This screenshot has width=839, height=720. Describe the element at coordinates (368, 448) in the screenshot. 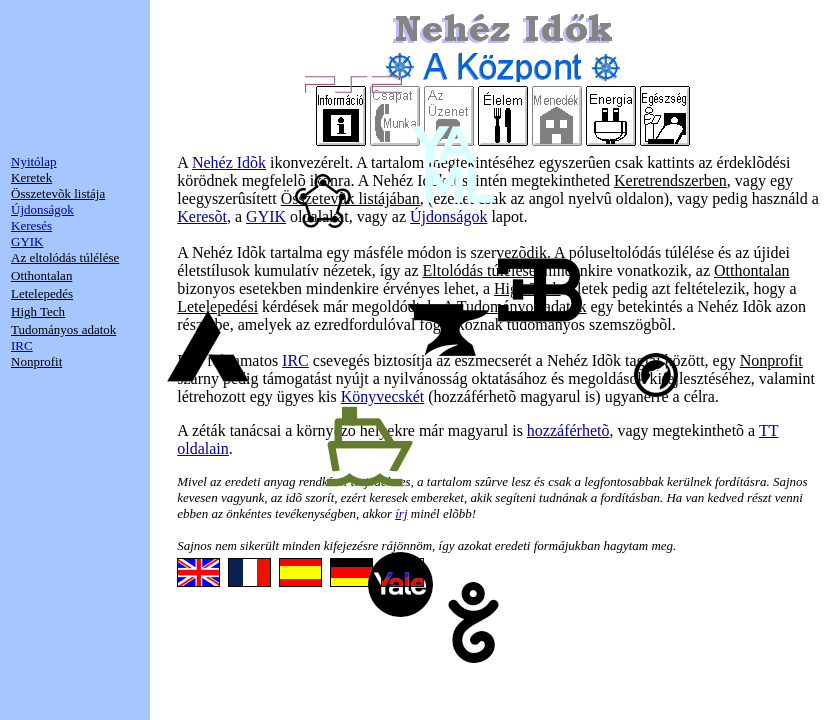

I see `view nearby ports or maritime locations` at that location.